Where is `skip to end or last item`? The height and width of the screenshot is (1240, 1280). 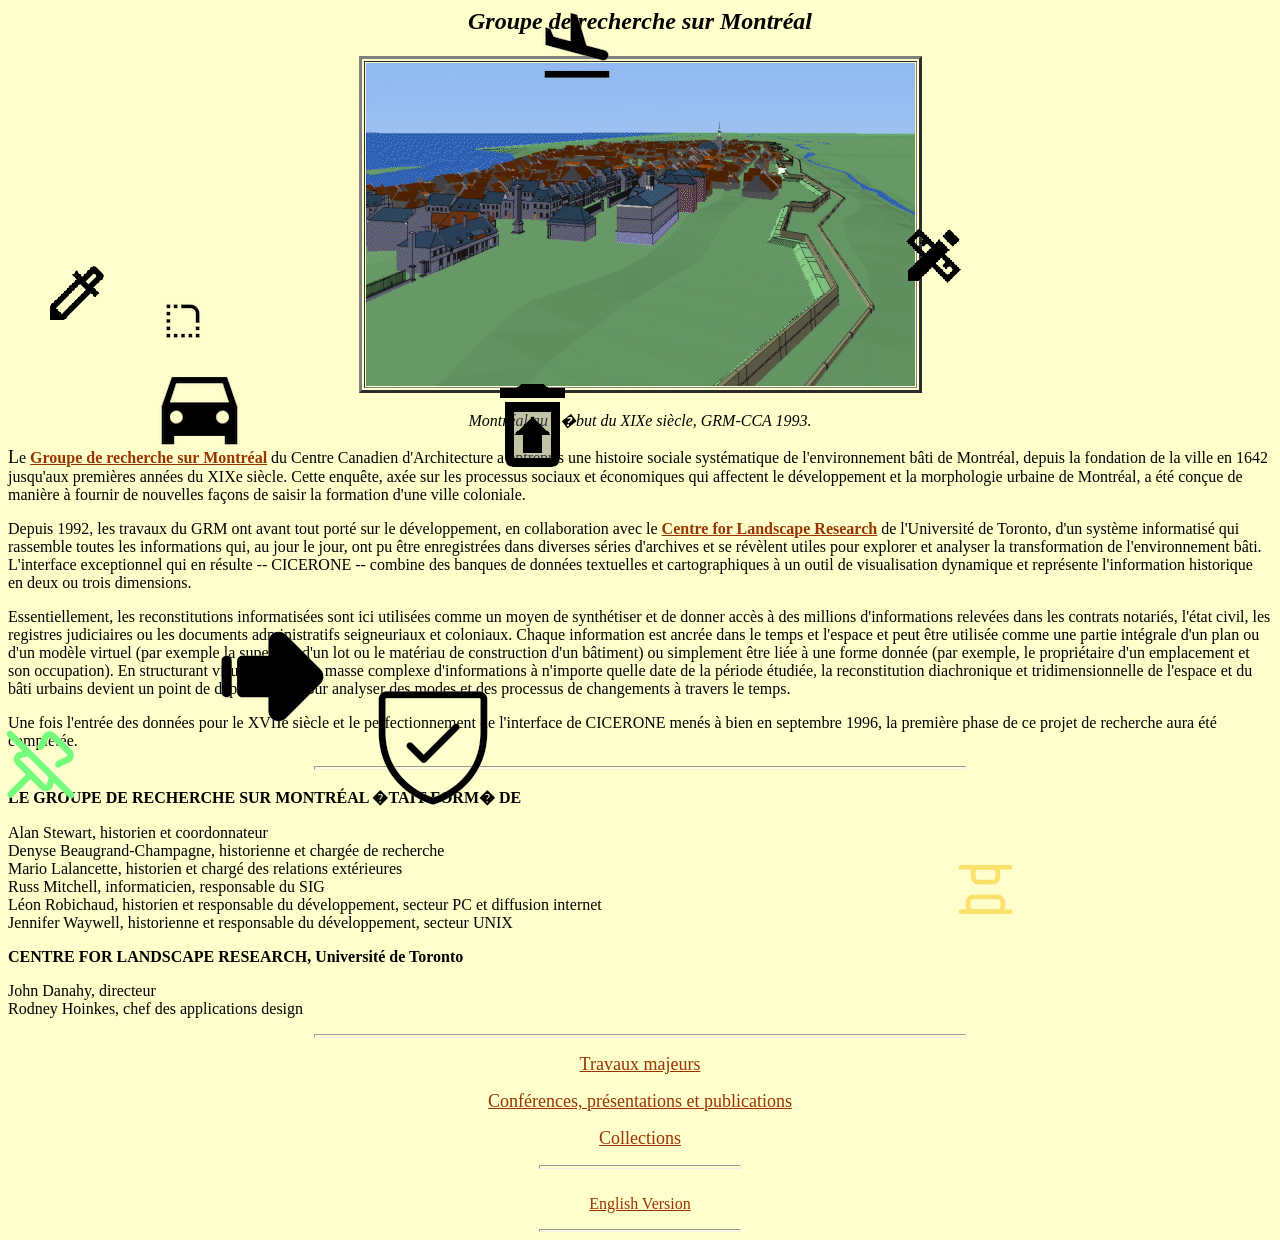
skip to end or last item is located at coordinates (273, 676).